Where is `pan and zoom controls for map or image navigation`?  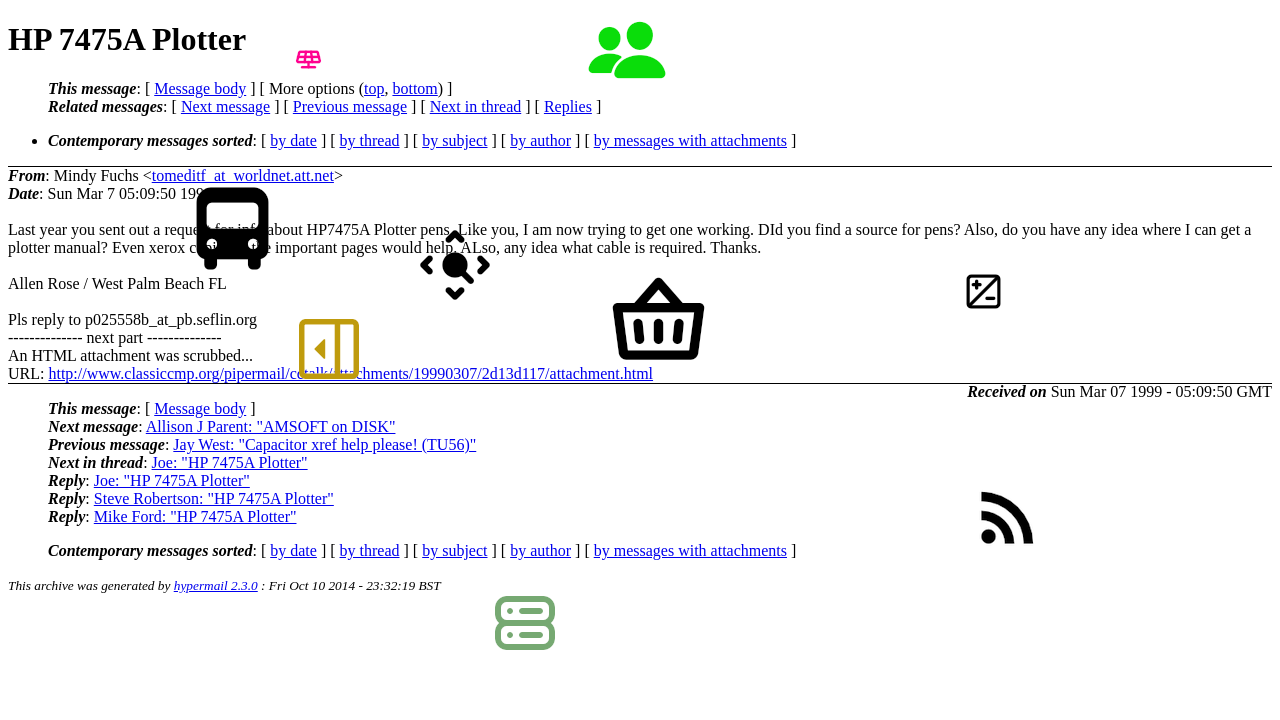 pan and zoom controls for map or image navigation is located at coordinates (455, 265).